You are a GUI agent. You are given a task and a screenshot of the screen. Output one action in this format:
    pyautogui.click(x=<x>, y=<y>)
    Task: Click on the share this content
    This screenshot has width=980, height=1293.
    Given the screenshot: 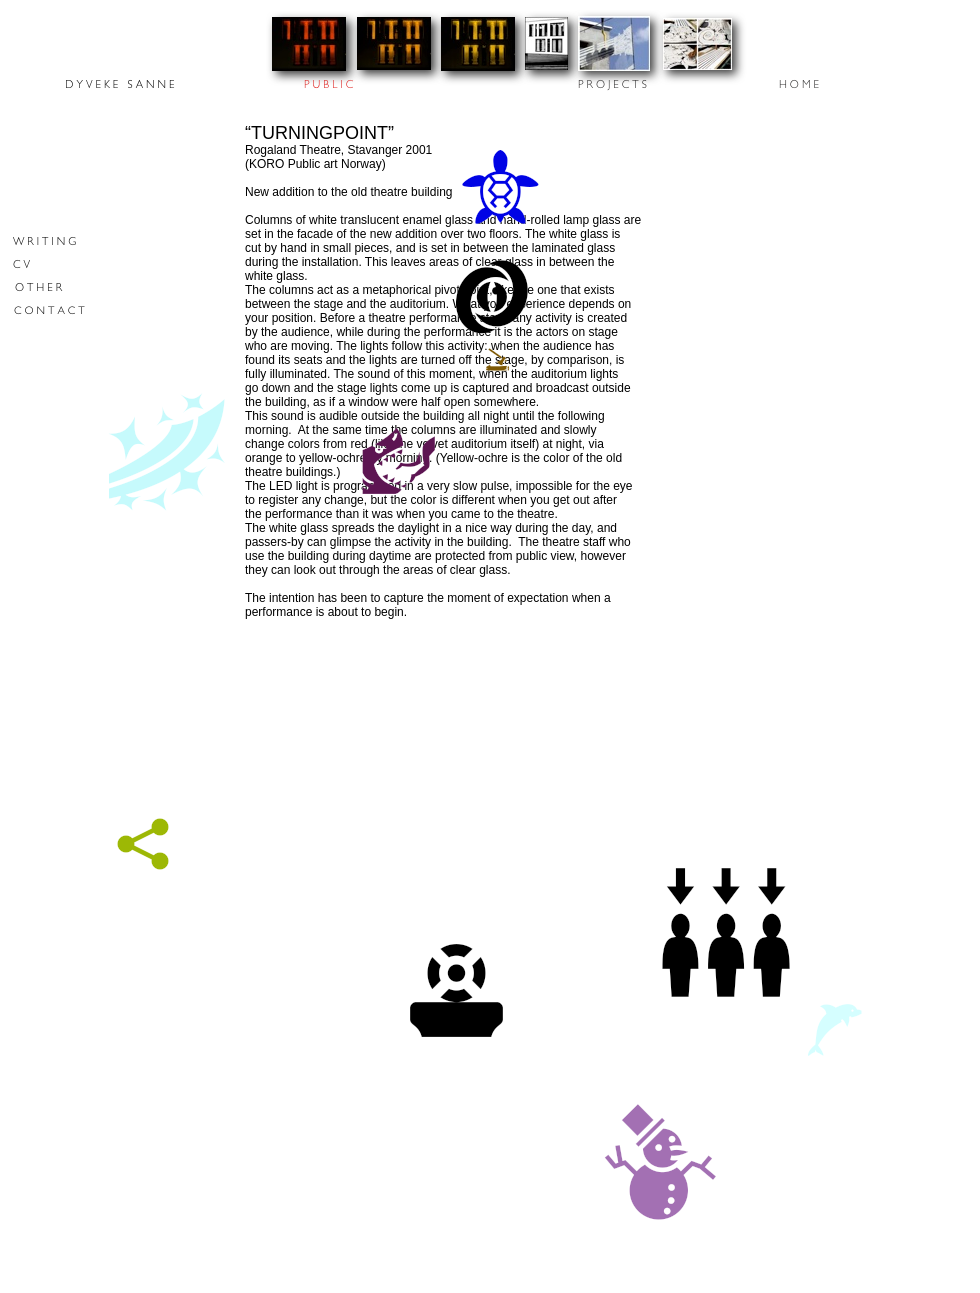 What is the action you would take?
    pyautogui.click(x=143, y=844)
    